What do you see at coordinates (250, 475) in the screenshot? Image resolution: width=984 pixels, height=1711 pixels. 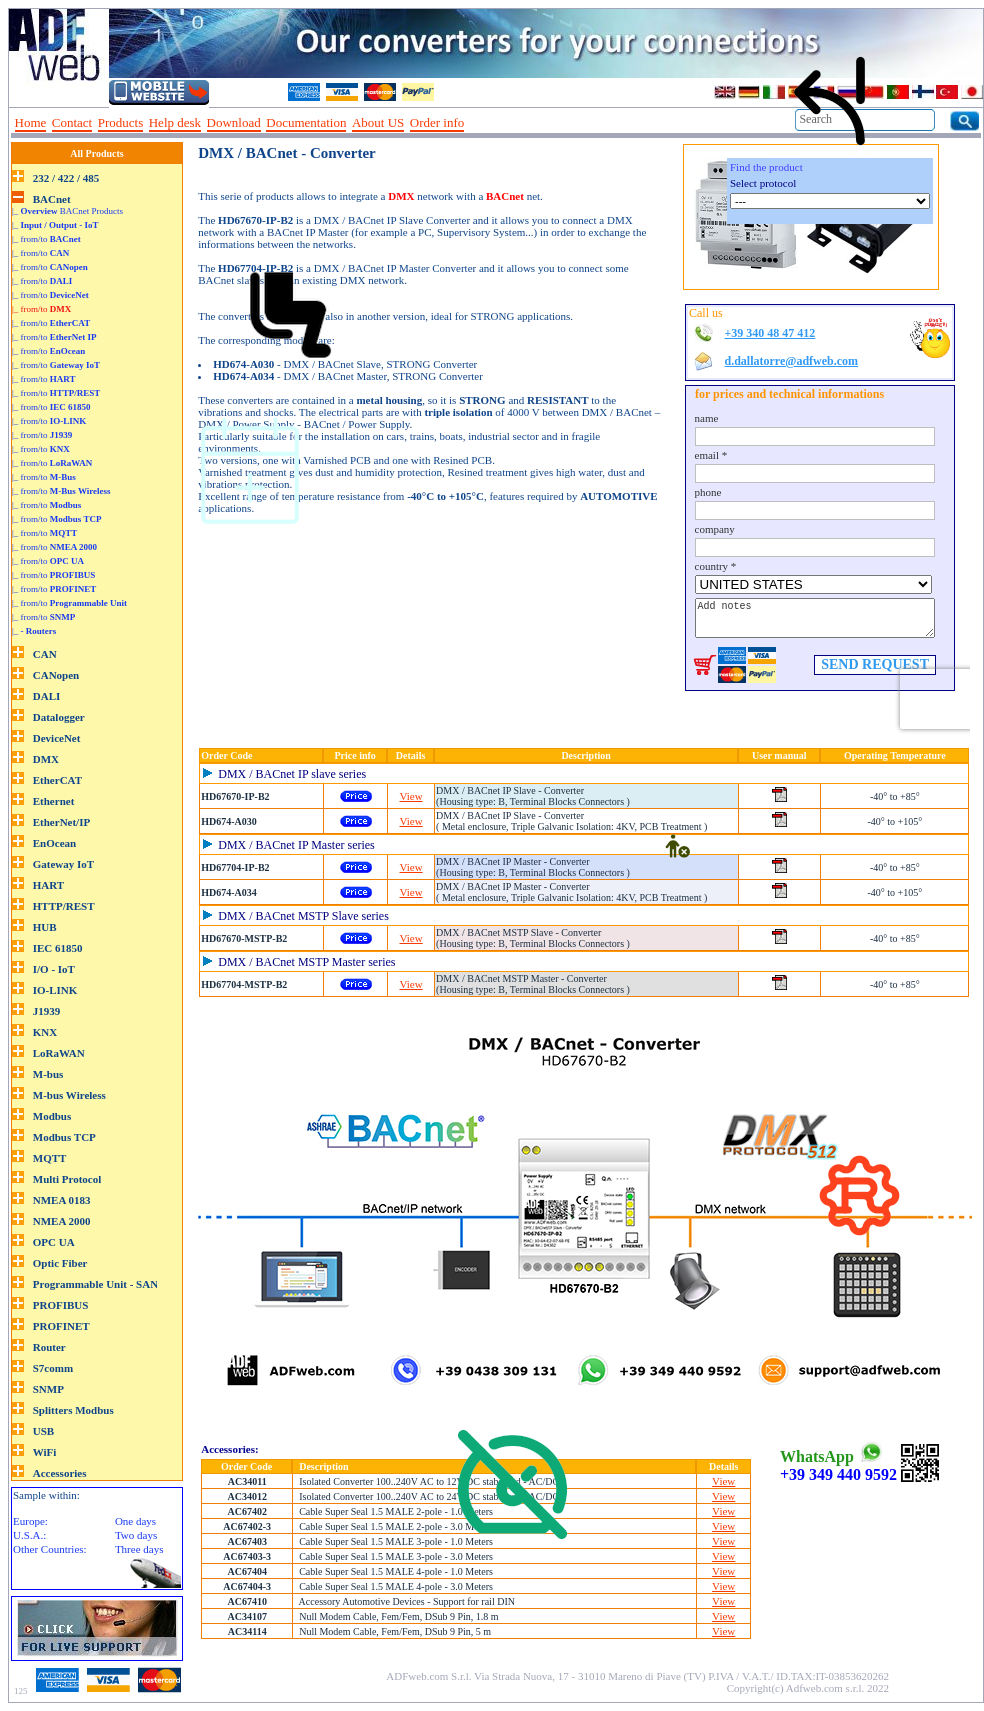 I see `add a new event to the calendar` at bounding box center [250, 475].